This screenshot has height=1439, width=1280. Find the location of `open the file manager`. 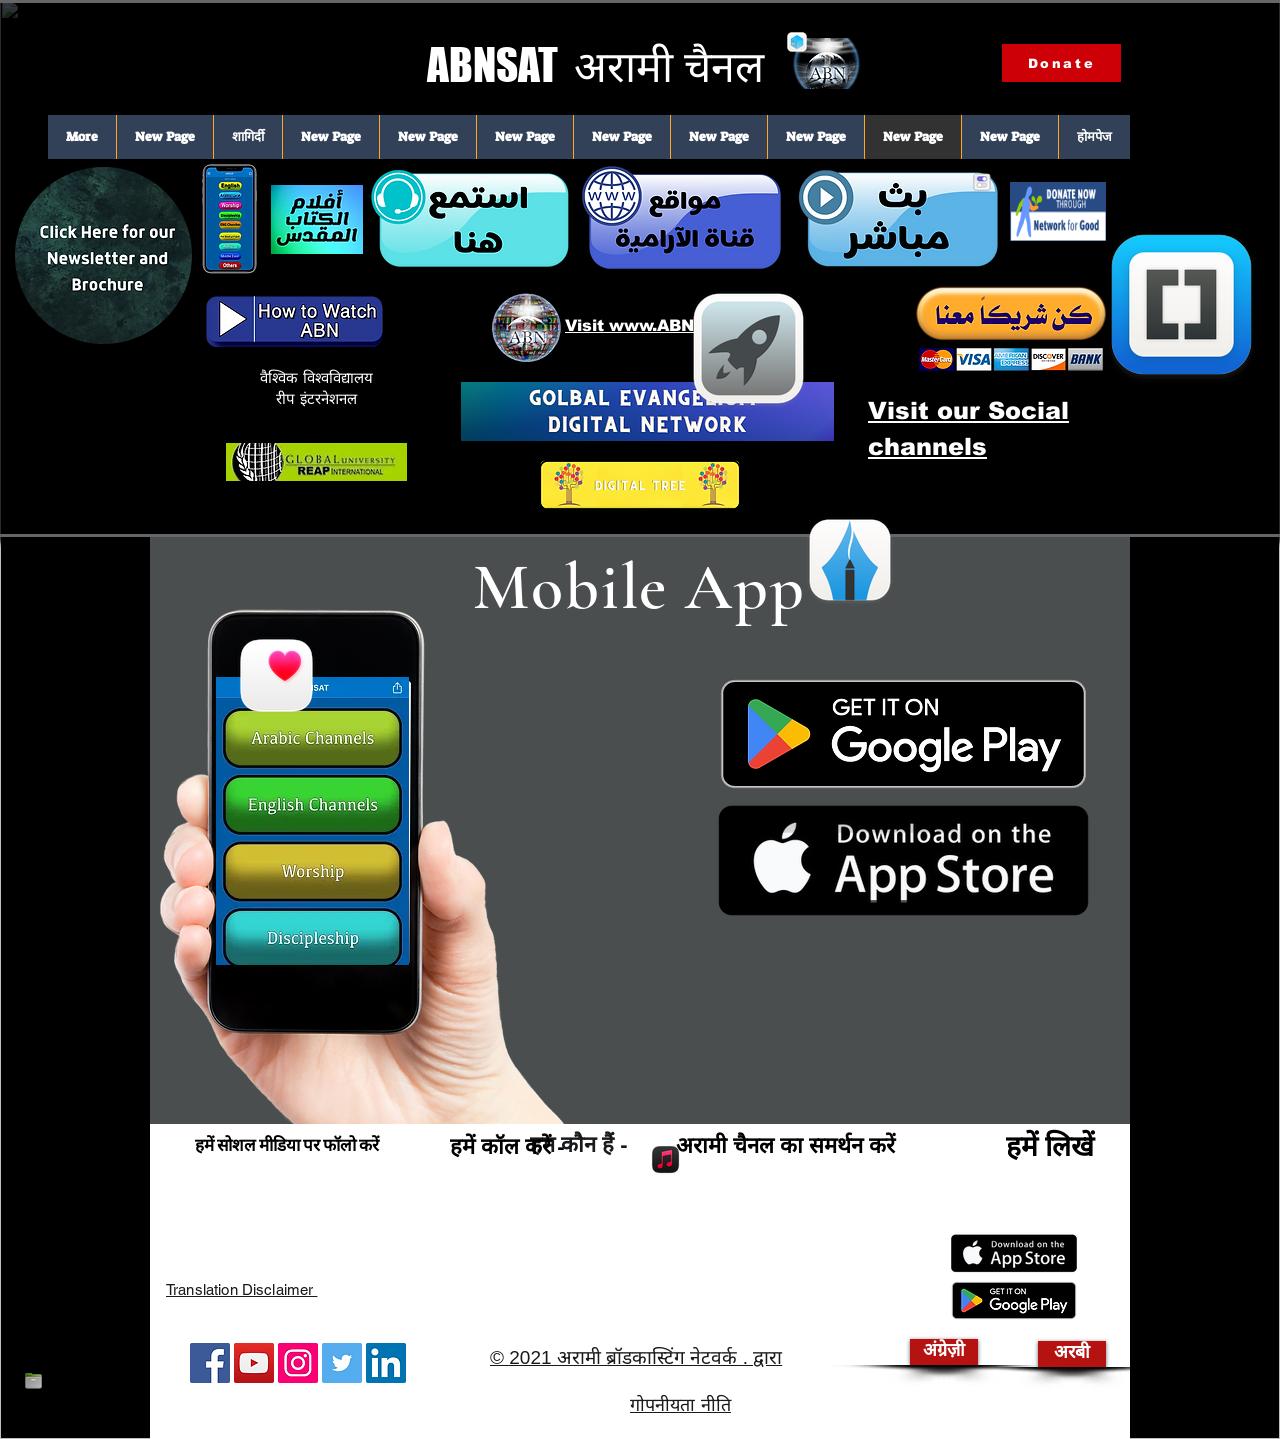

open the file manager is located at coordinates (33, 1380).